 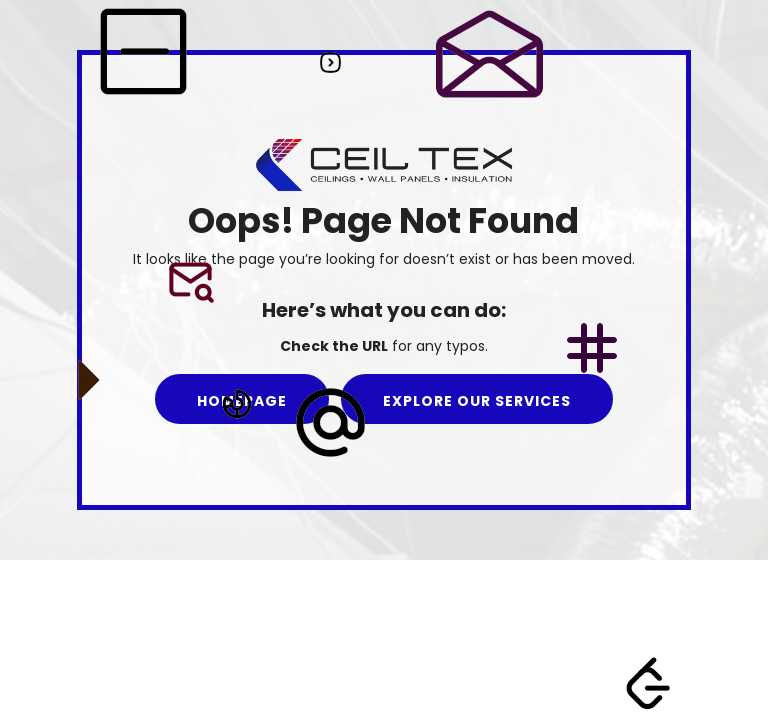 What do you see at coordinates (489, 57) in the screenshot?
I see `view read messages` at bounding box center [489, 57].